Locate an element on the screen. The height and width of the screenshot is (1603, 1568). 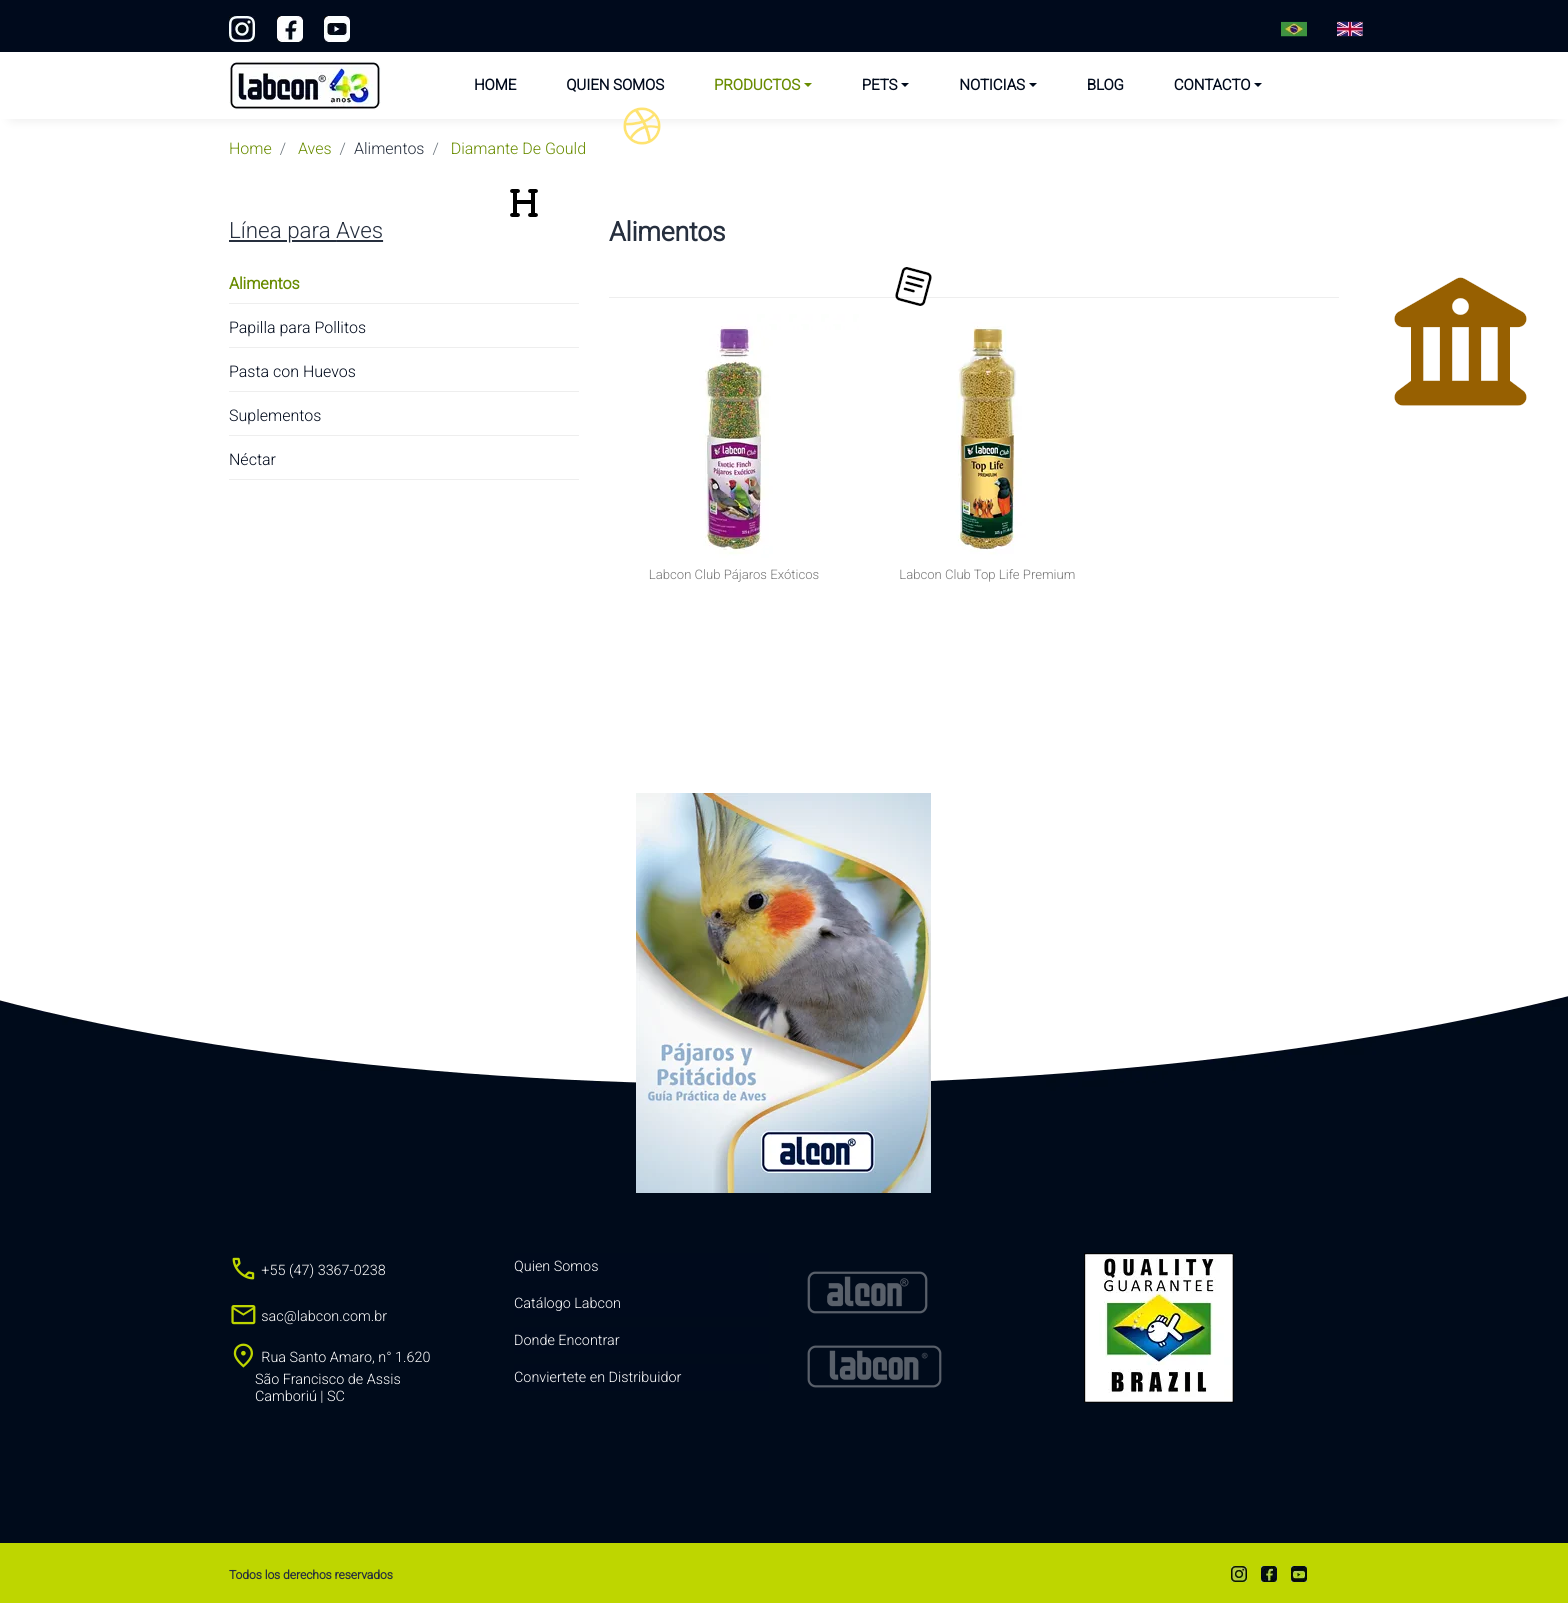
dribbble logo is located at coordinates (642, 126).